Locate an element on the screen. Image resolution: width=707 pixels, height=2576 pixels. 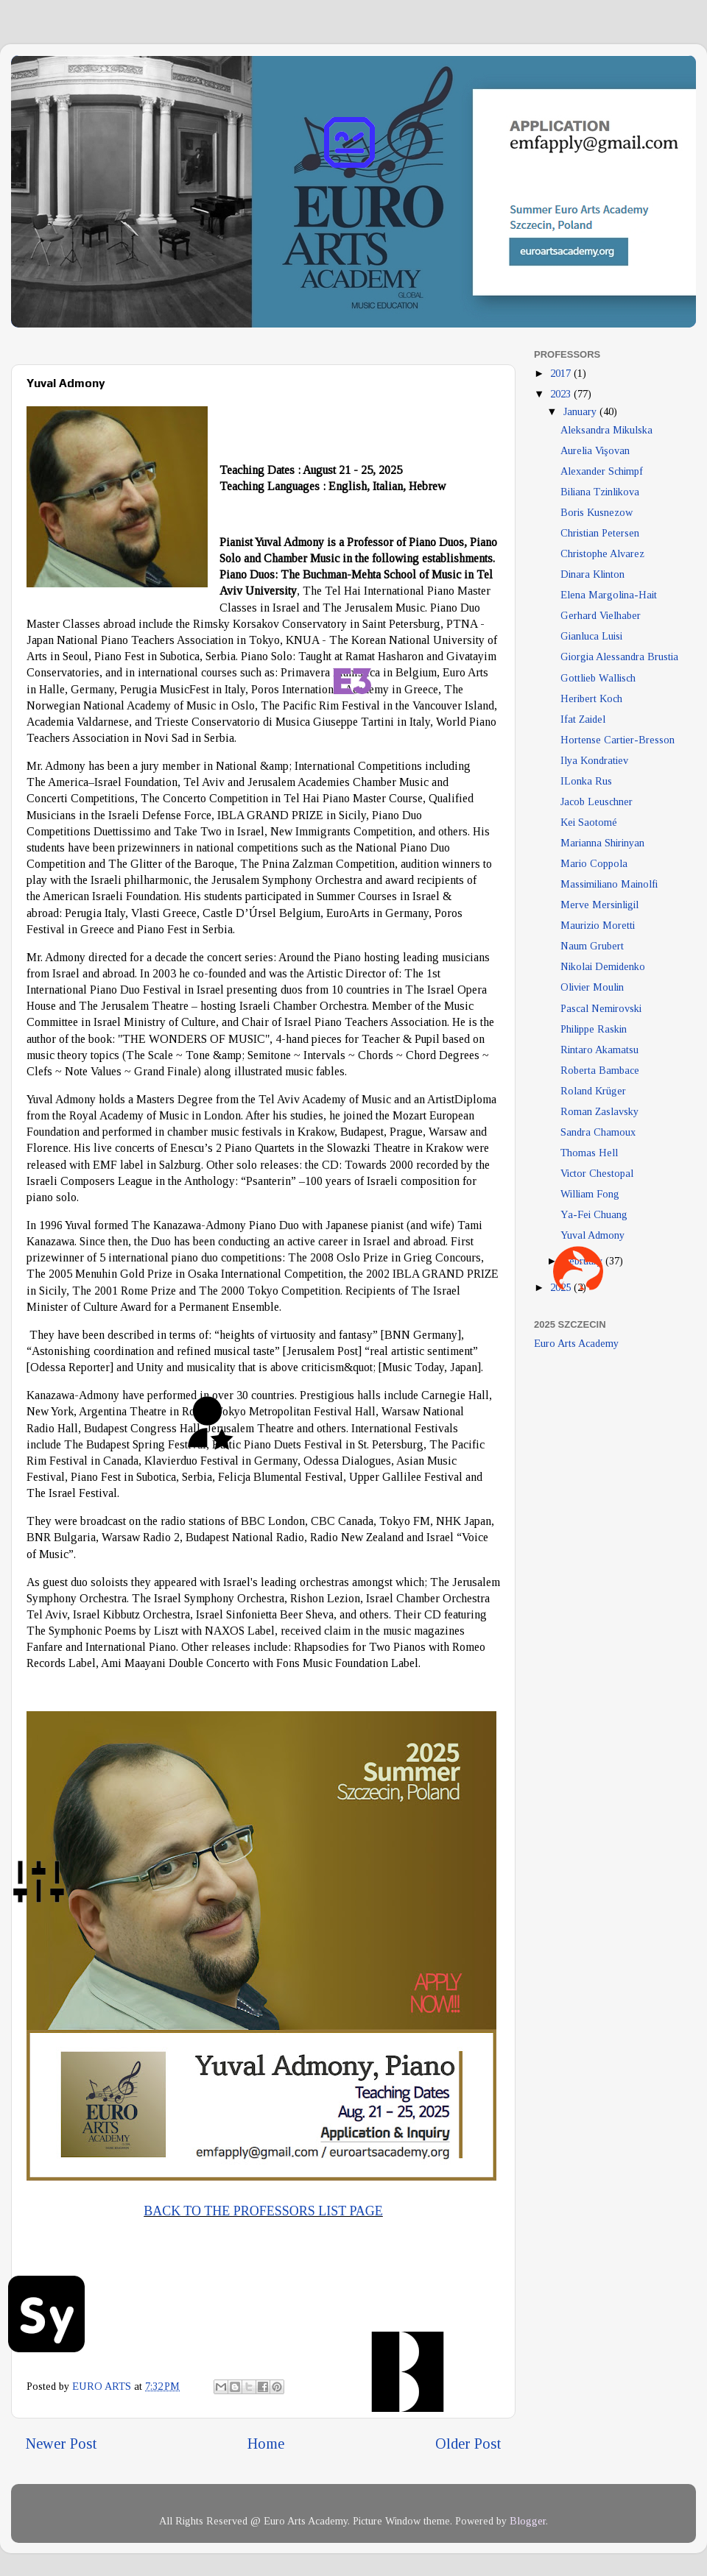
coderabbit logo - ai-powered code review platform is located at coordinates (578, 1268).